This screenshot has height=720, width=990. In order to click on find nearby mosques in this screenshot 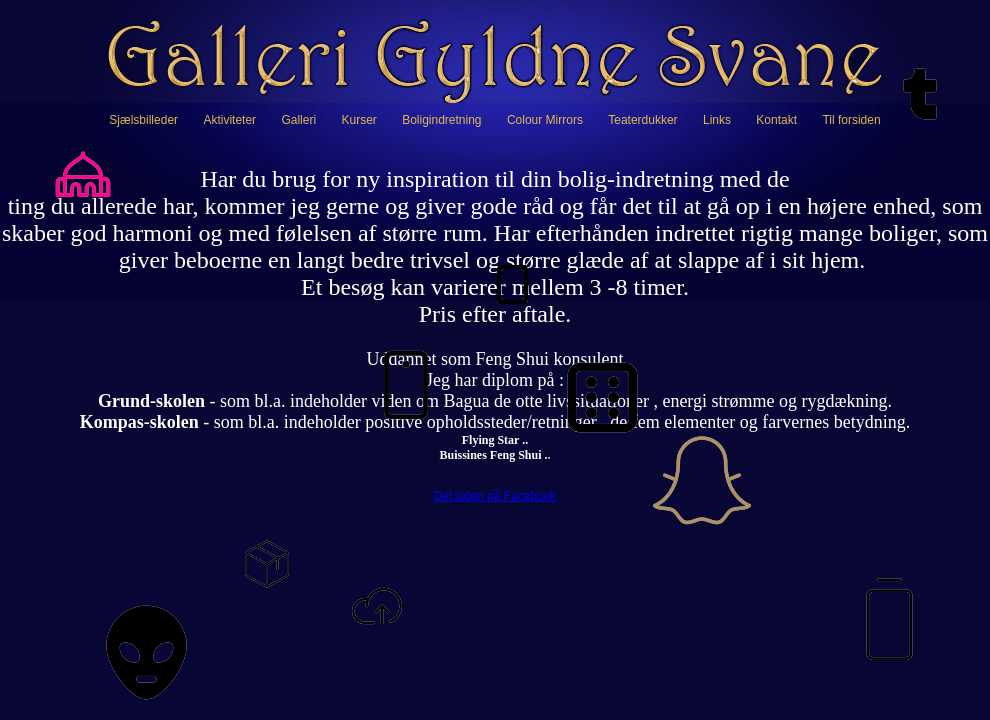, I will do `click(83, 177)`.